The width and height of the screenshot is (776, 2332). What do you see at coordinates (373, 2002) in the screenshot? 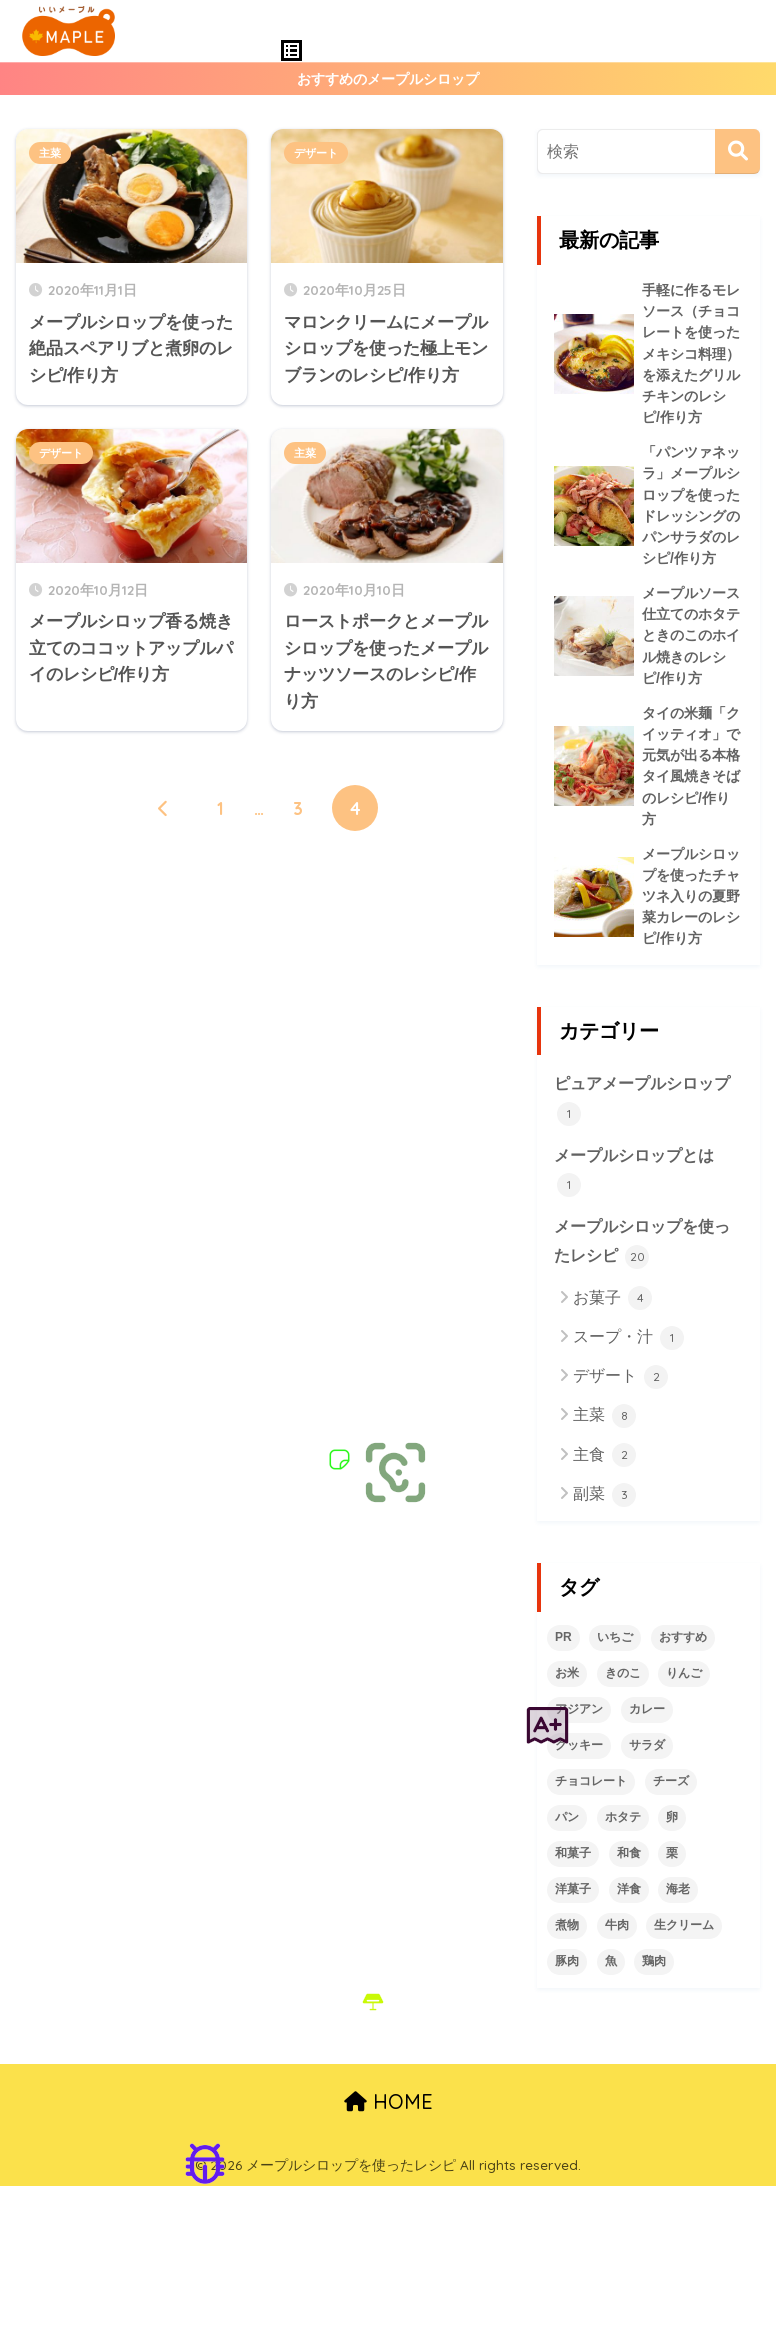
I see `access presentation or speaker mode` at bounding box center [373, 2002].